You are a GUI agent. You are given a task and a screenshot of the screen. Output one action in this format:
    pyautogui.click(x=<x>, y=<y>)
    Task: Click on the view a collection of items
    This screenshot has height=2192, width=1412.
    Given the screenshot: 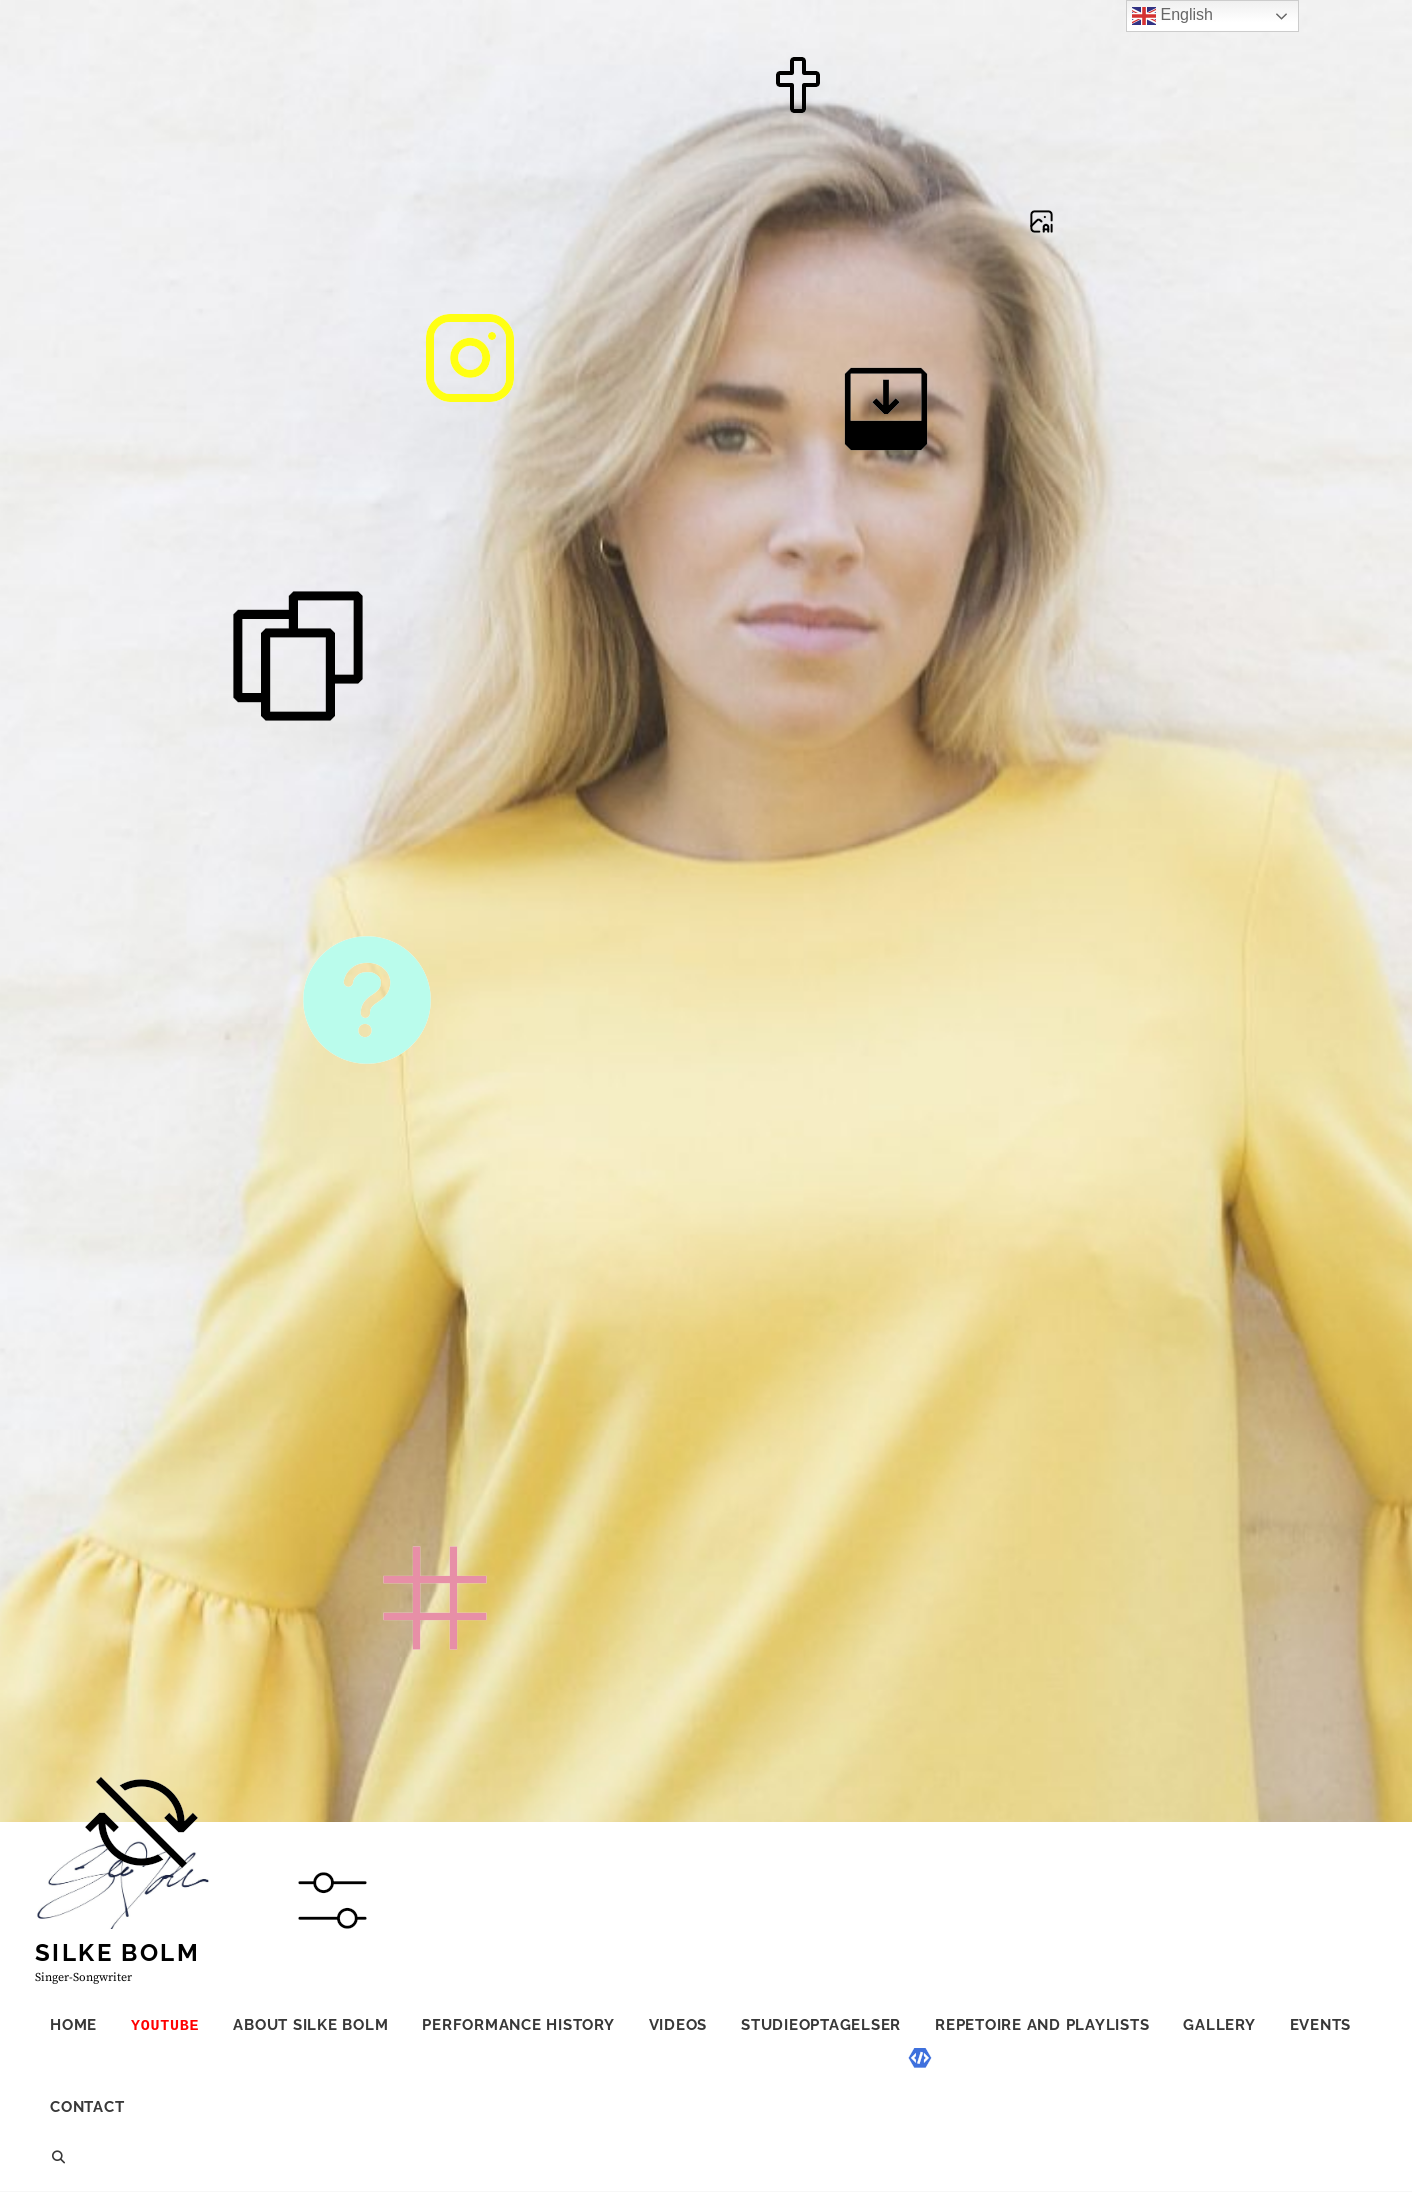 What is the action you would take?
    pyautogui.click(x=298, y=656)
    